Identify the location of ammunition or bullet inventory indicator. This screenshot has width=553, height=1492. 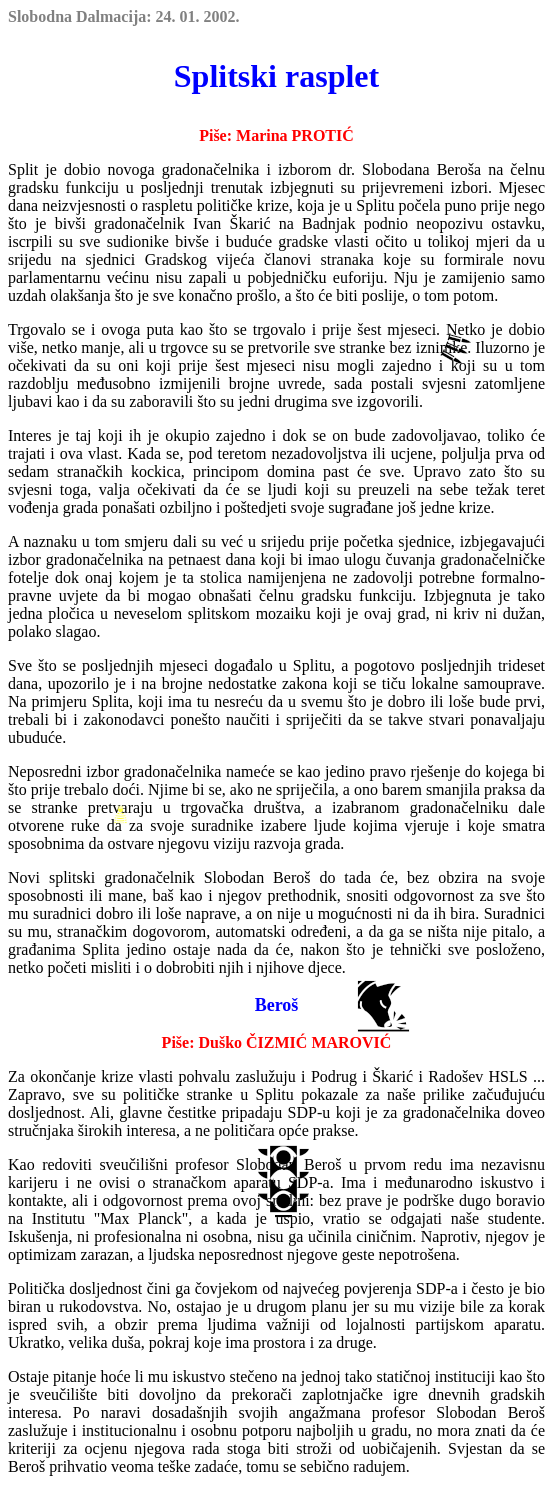
(455, 348).